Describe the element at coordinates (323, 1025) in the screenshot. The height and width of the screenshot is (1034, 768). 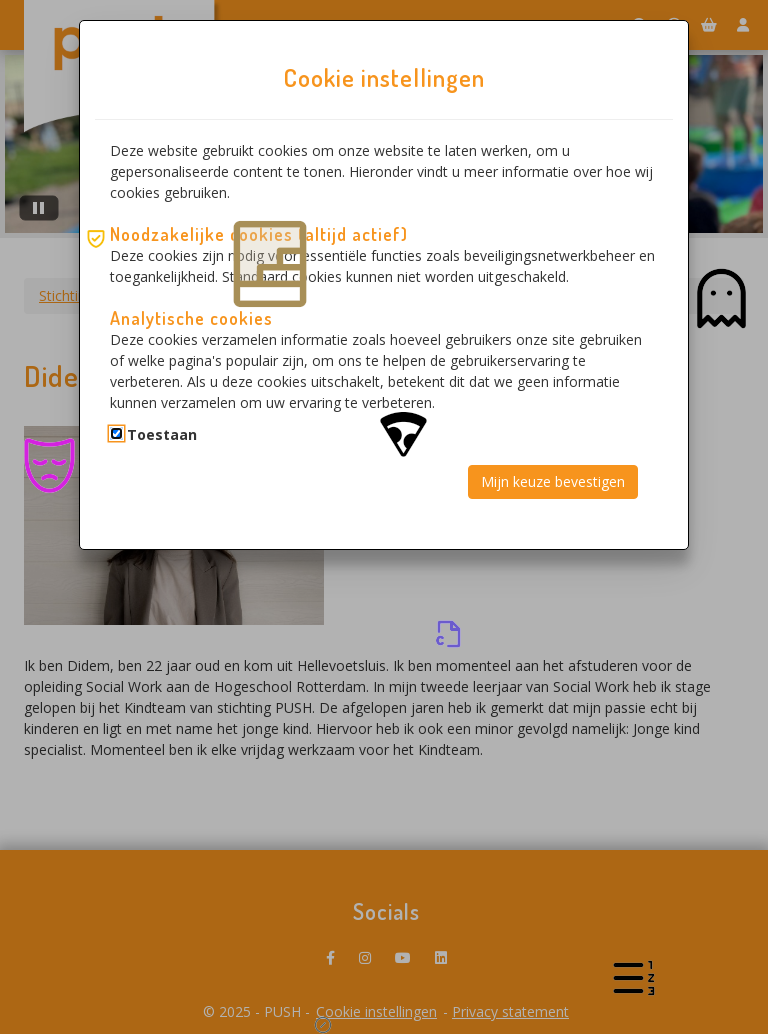
I see `indicates a blocked or prohibited action` at that location.